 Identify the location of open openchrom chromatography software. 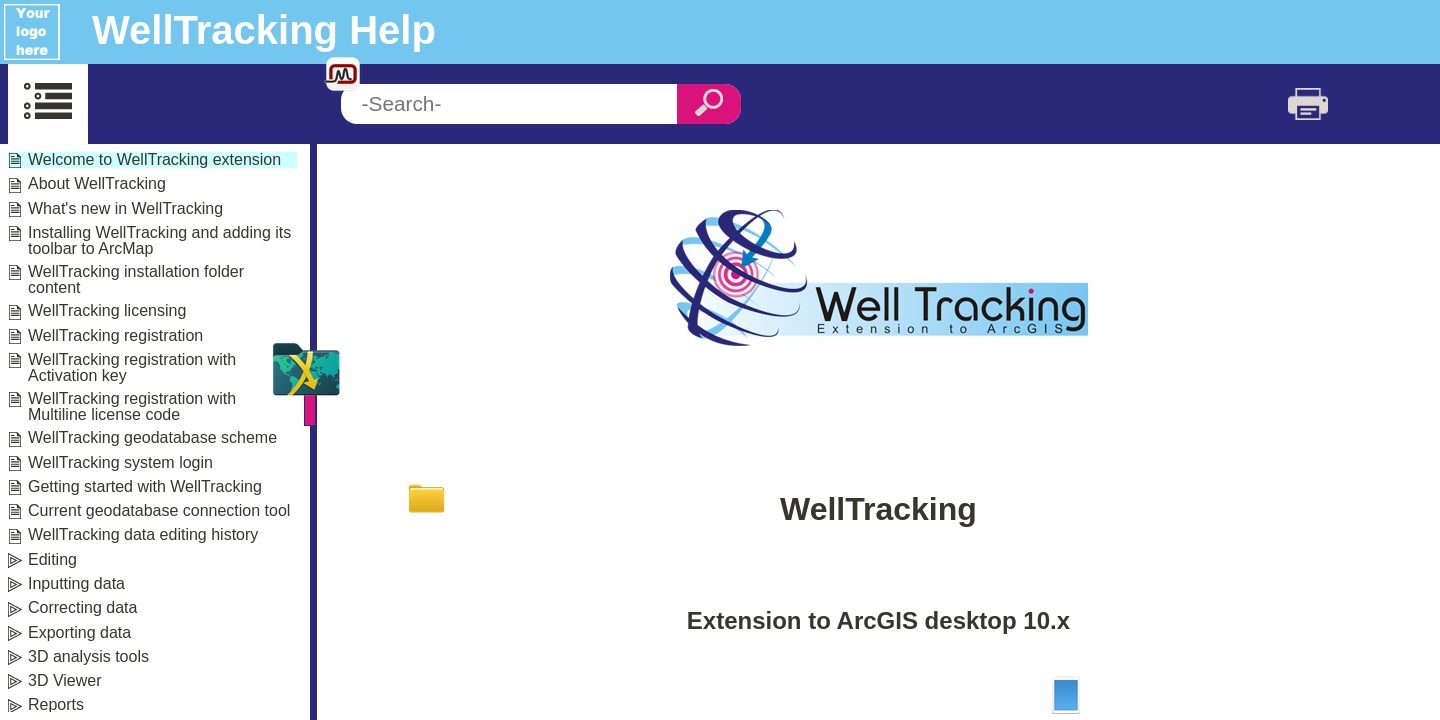
(343, 74).